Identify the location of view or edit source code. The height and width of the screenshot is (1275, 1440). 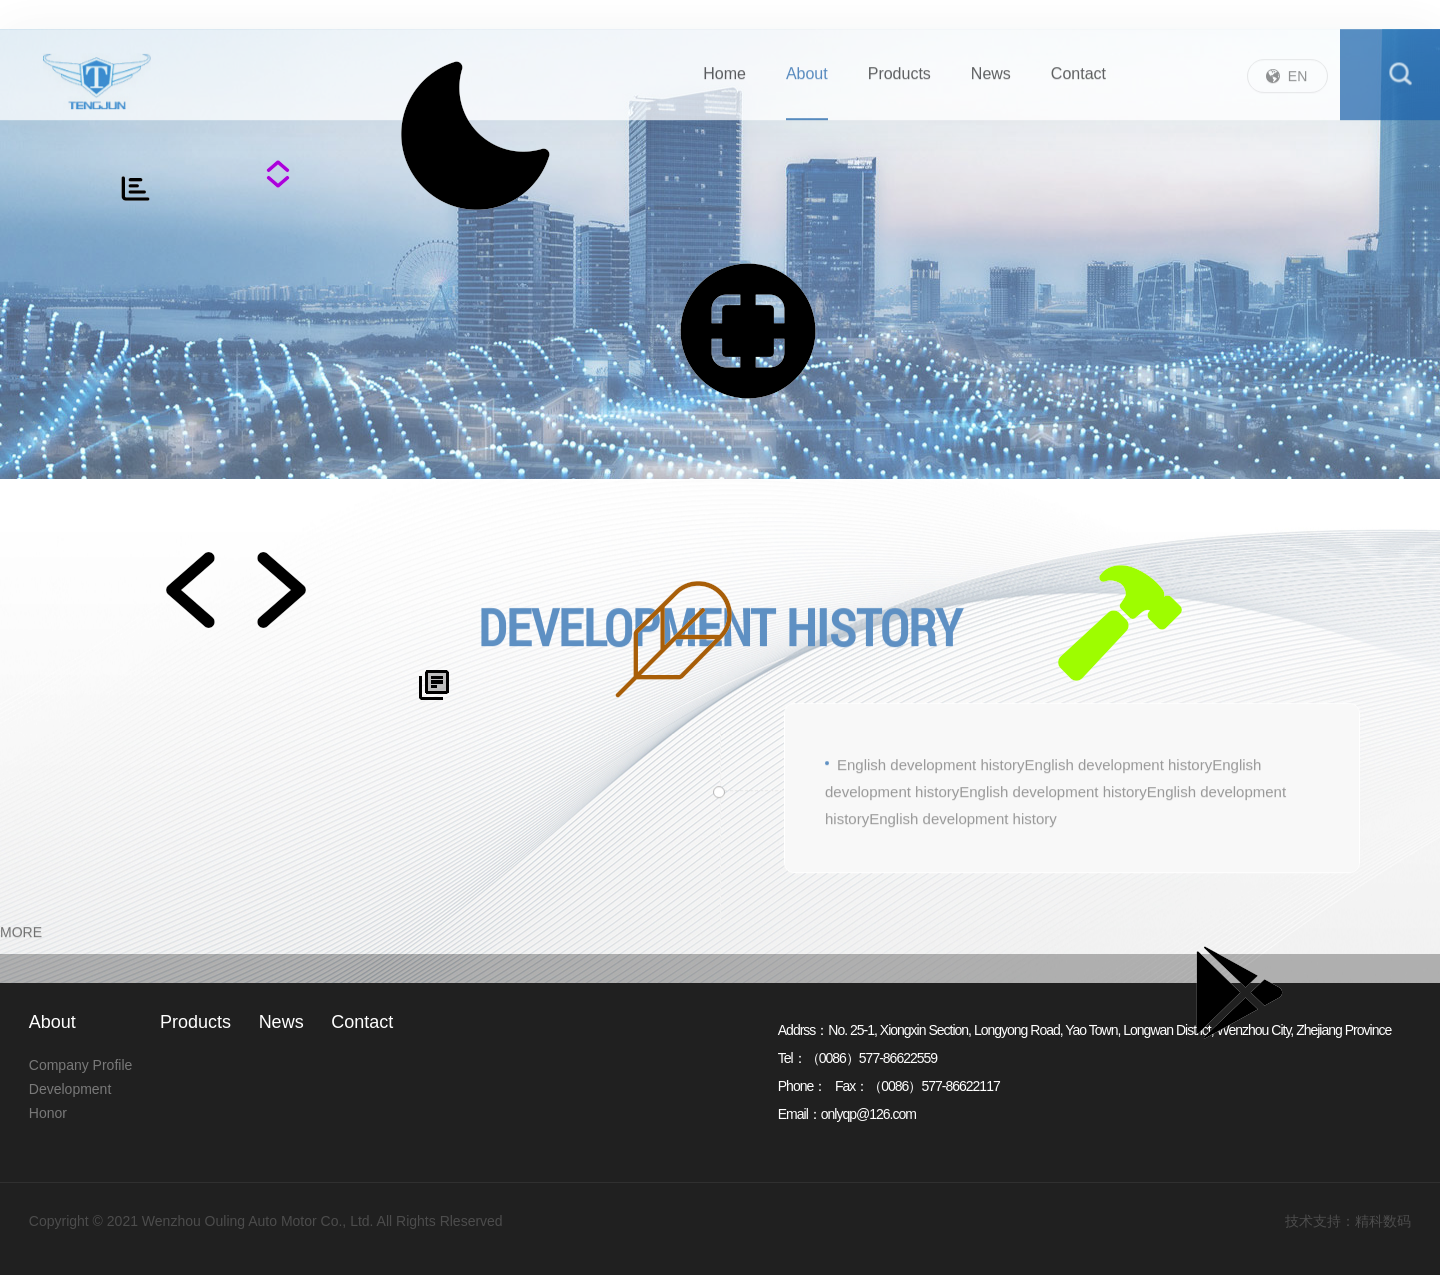
(236, 590).